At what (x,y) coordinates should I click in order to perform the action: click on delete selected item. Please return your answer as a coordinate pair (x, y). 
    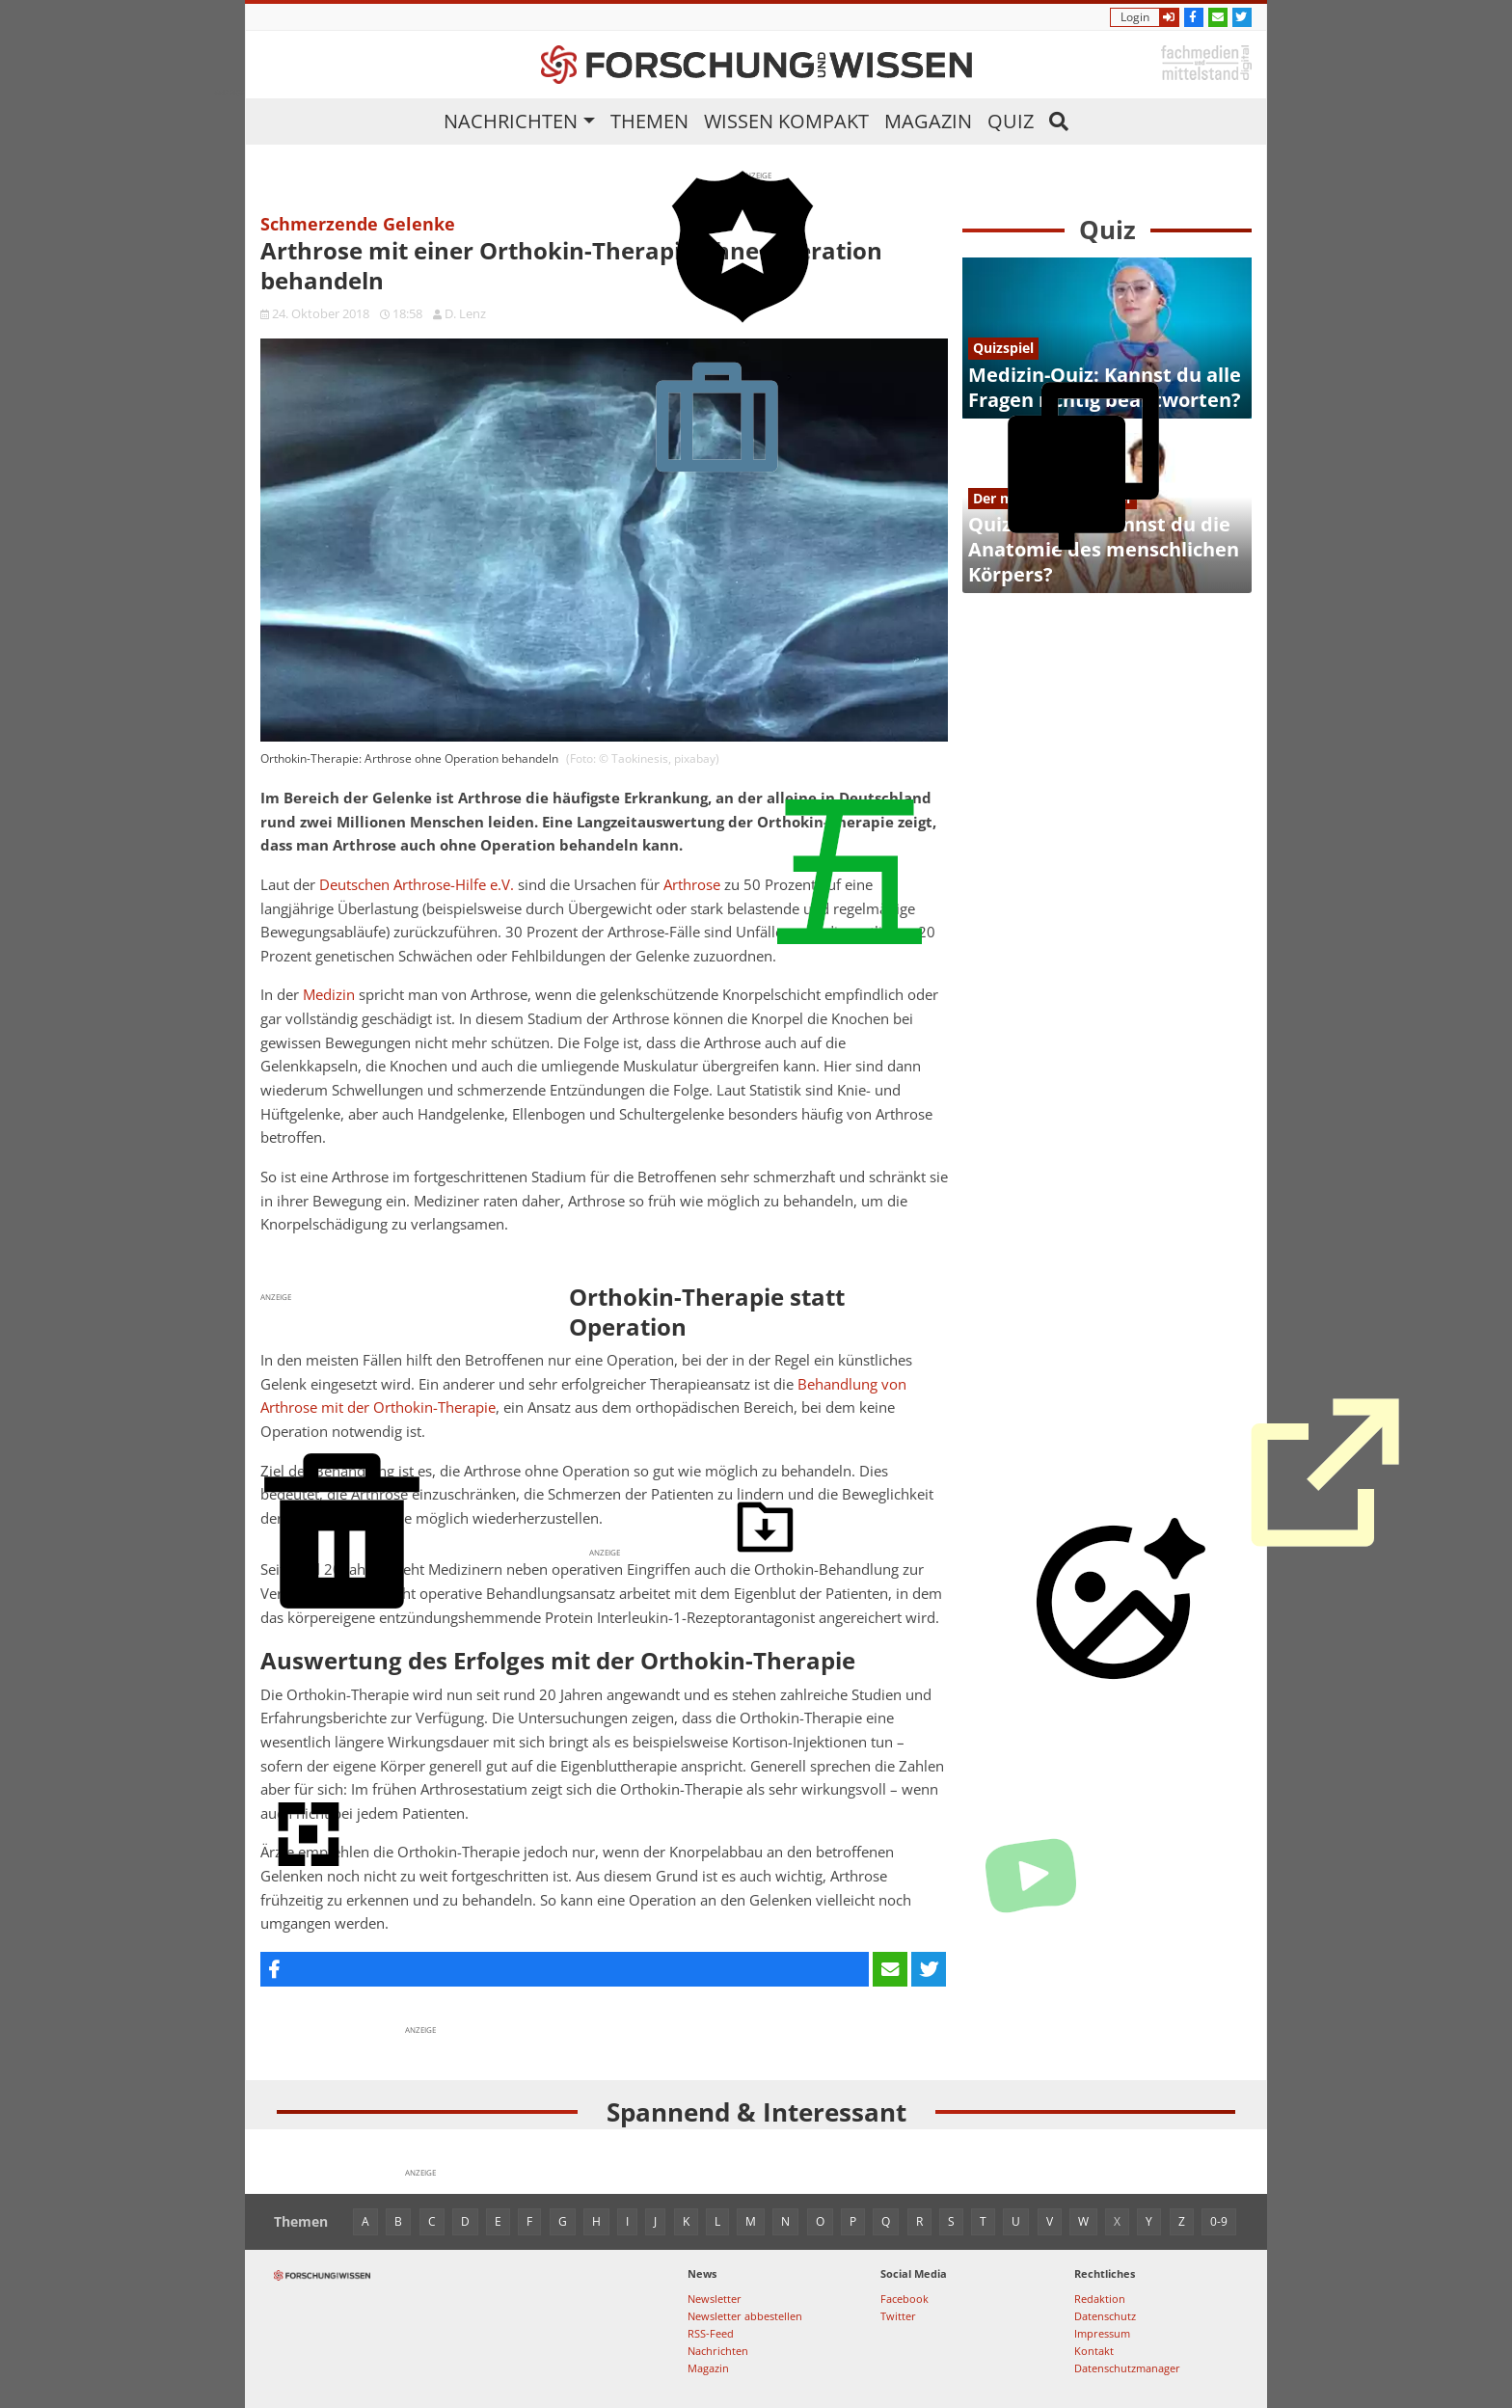
    Looking at the image, I should click on (341, 1530).